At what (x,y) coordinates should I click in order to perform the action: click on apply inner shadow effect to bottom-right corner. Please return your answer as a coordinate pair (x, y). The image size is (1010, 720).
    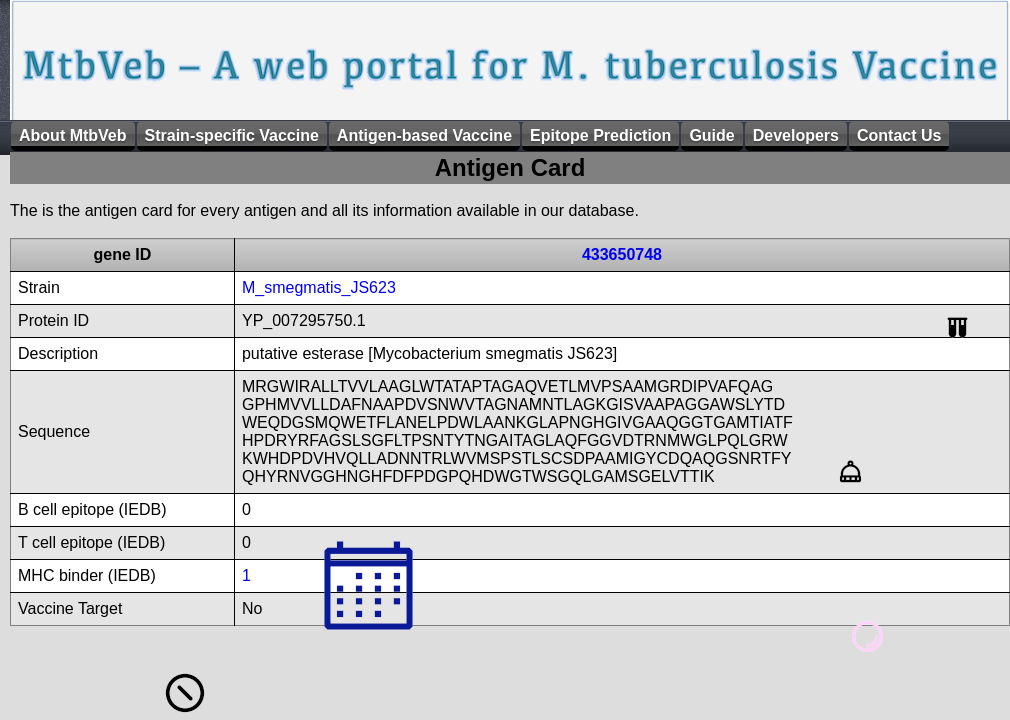
    Looking at the image, I should click on (867, 636).